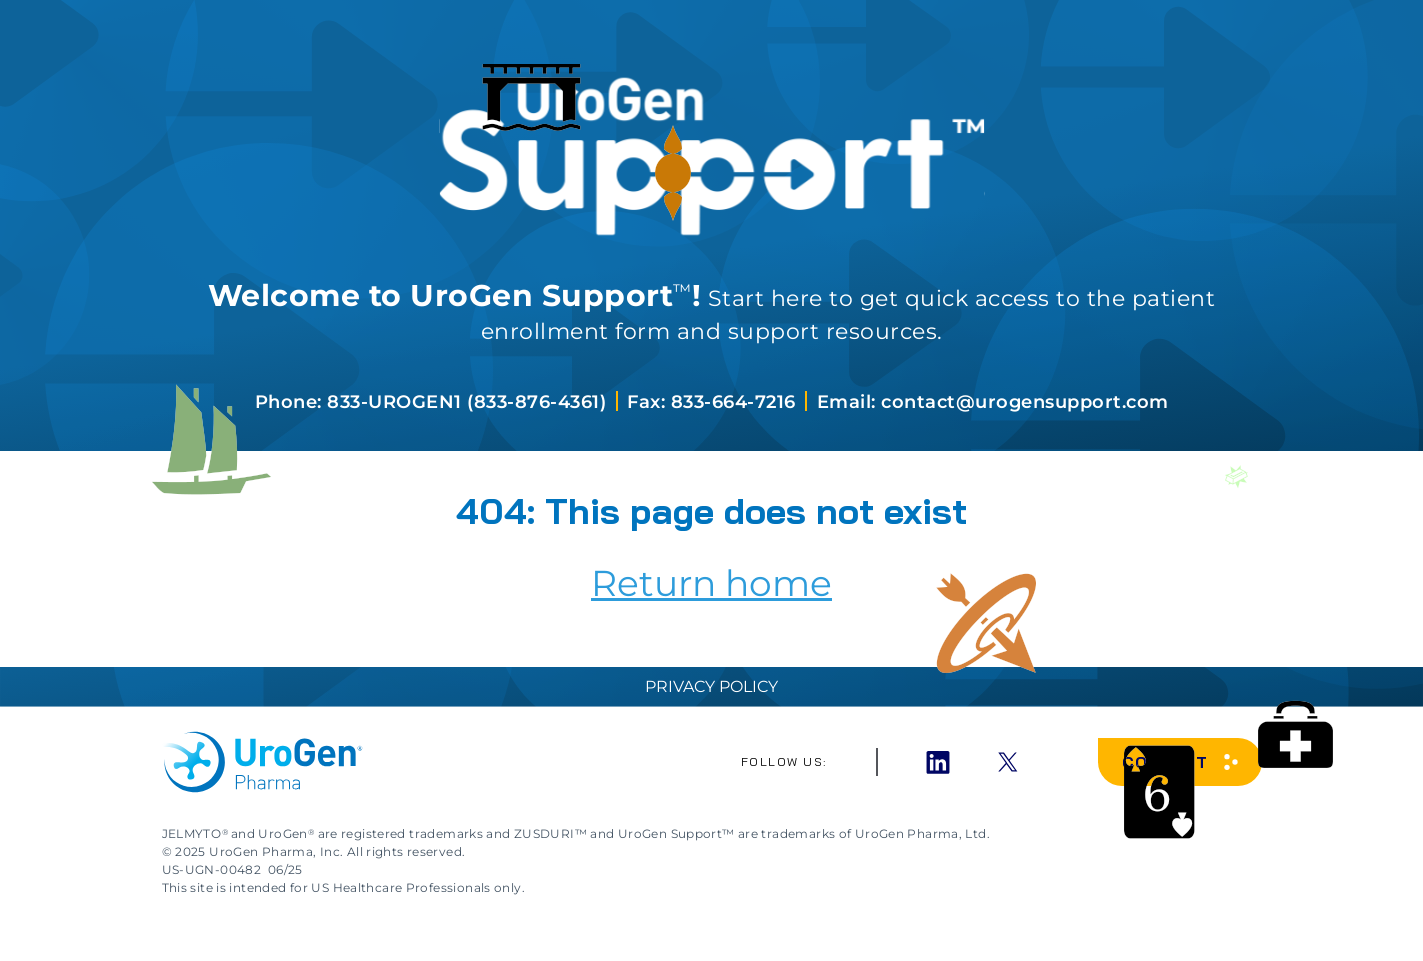 This screenshot has height=961, width=1423. Describe the element at coordinates (1236, 476) in the screenshot. I see `indicates a gold bar or treasure reward` at that location.